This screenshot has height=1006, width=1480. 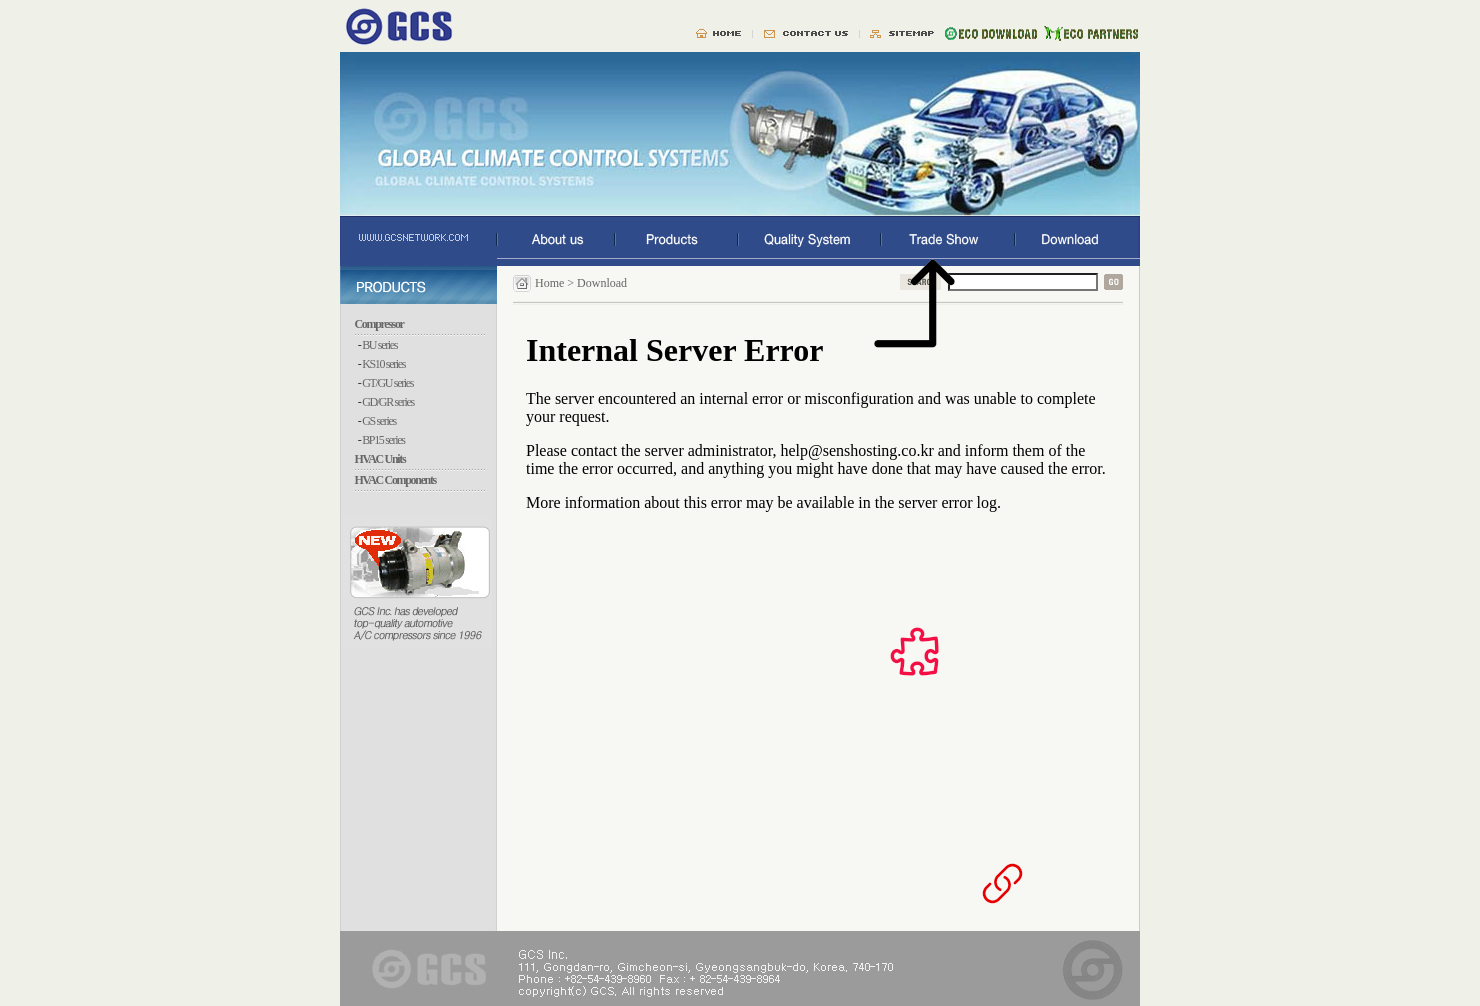 What do you see at coordinates (1002, 883) in the screenshot?
I see `copy or share a link` at bounding box center [1002, 883].